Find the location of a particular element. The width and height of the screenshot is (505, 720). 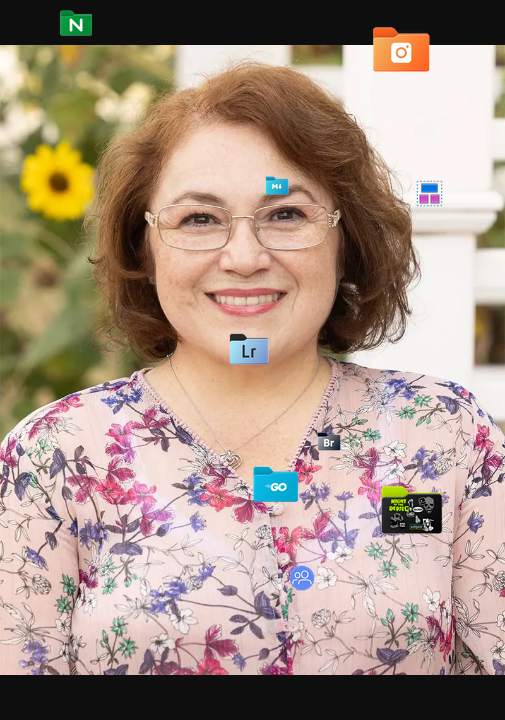

open folder containing Adobe Lightroom files is located at coordinates (249, 350).